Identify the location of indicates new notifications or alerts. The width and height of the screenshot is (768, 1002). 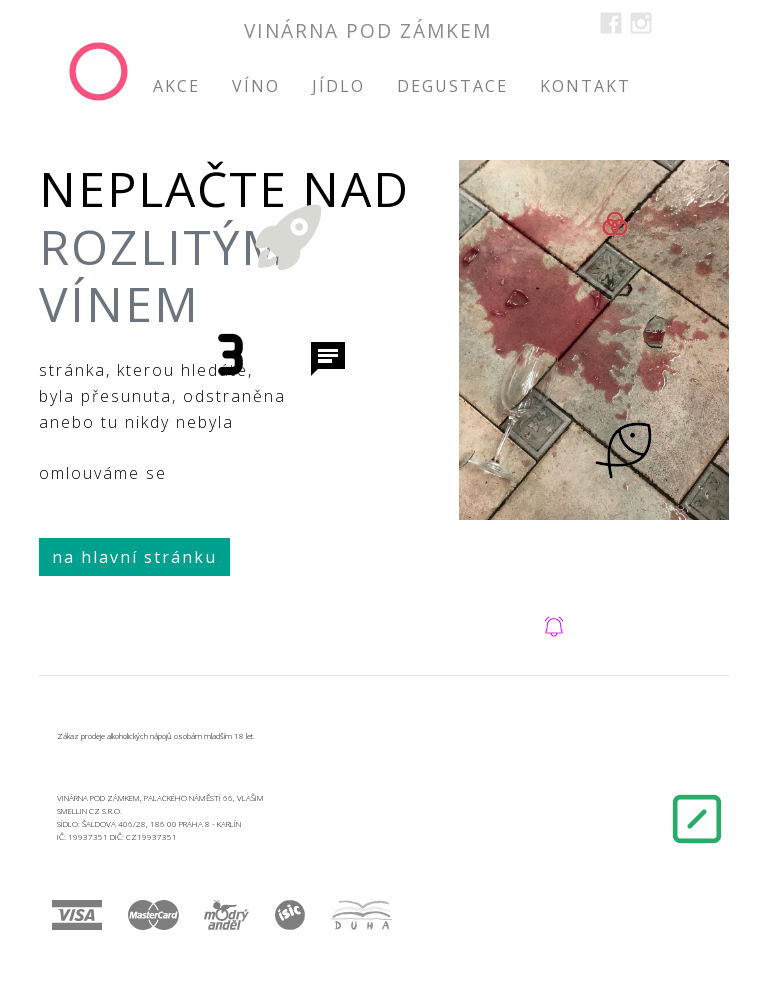
(554, 627).